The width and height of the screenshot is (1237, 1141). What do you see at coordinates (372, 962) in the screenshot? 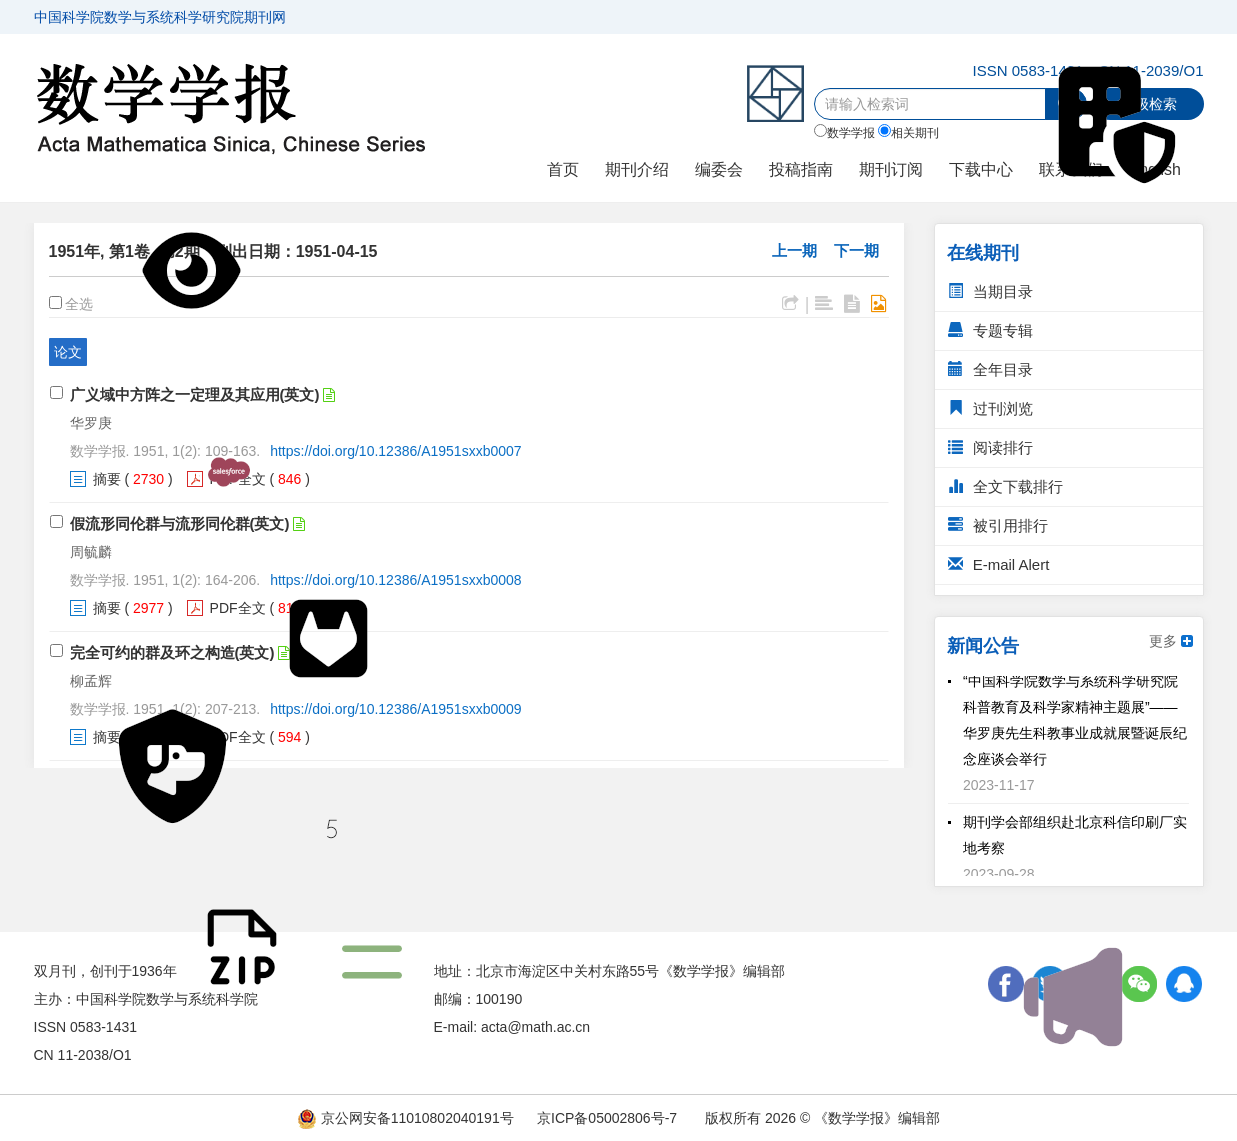
I see `open navigation menu` at bounding box center [372, 962].